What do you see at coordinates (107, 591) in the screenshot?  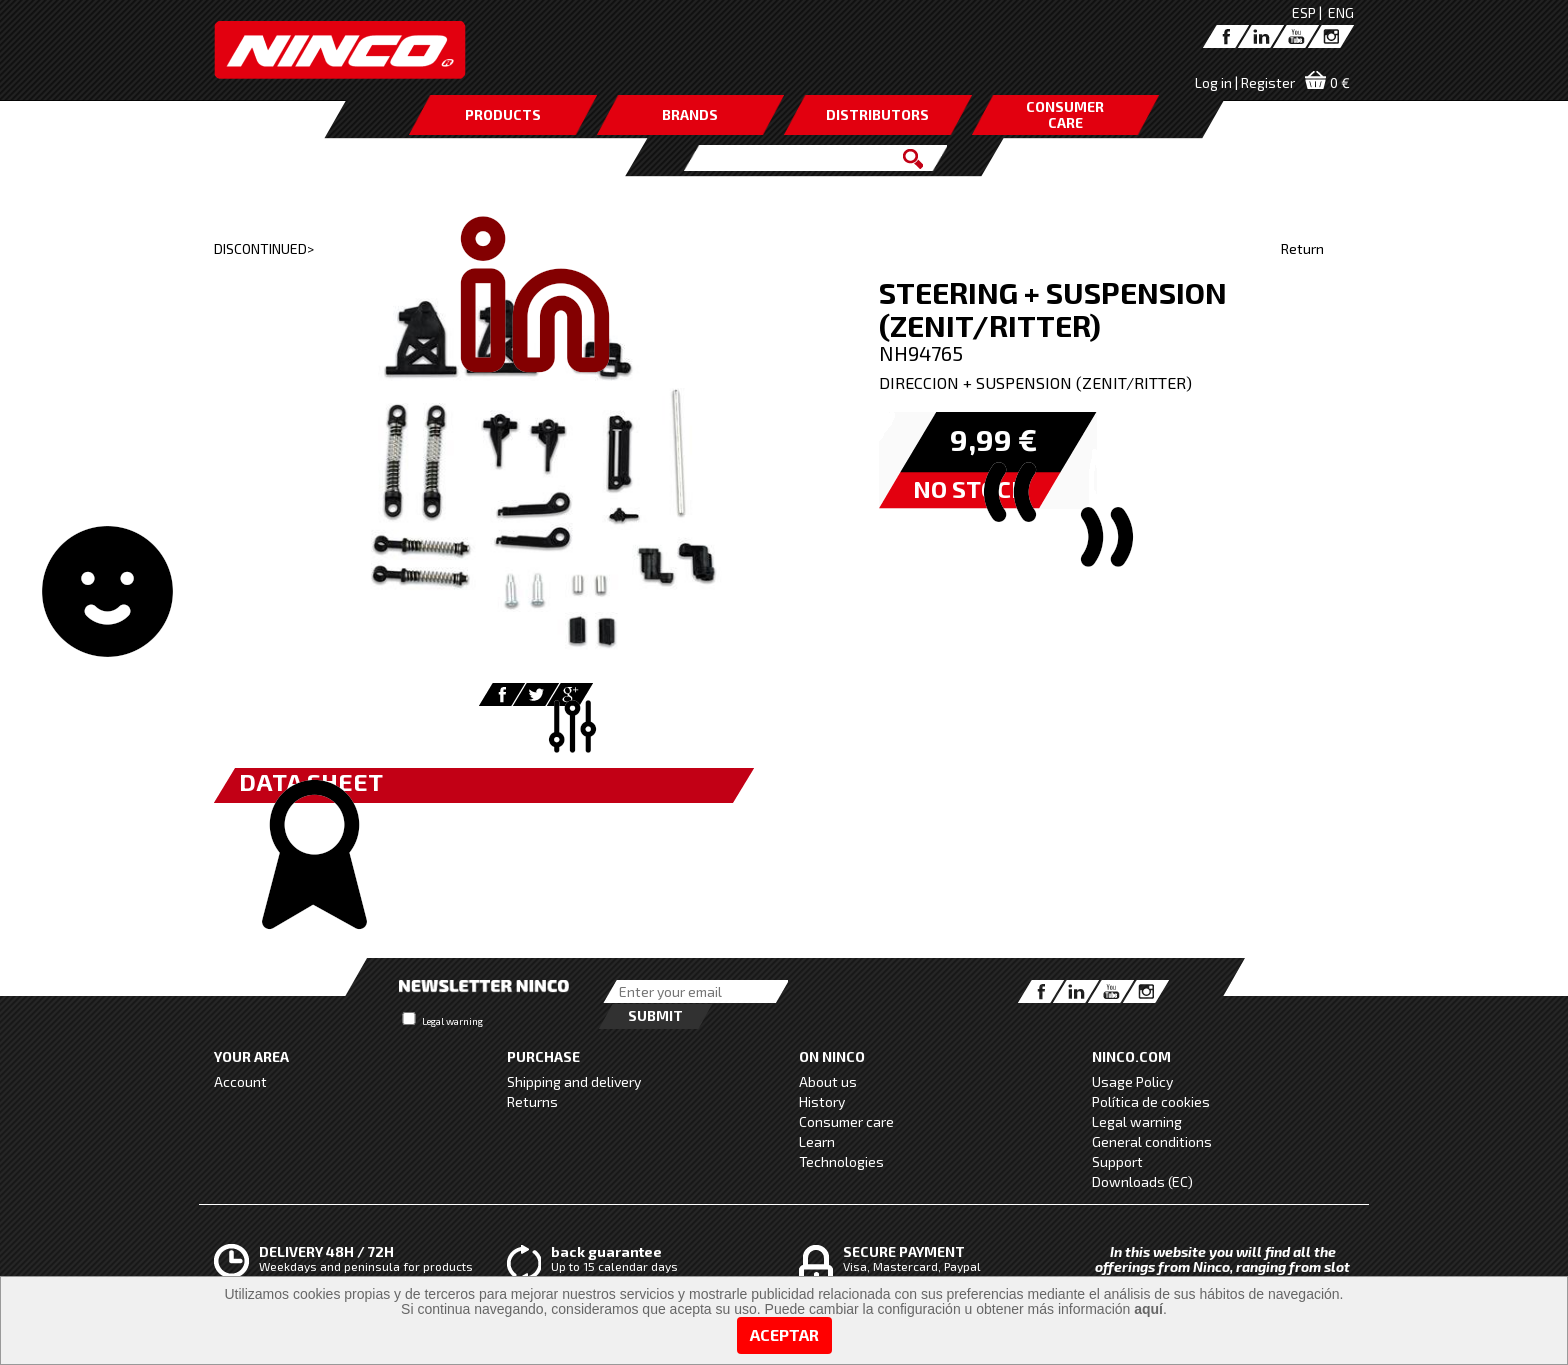 I see `add a reaction or emoji to a message` at bounding box center [107, 591].